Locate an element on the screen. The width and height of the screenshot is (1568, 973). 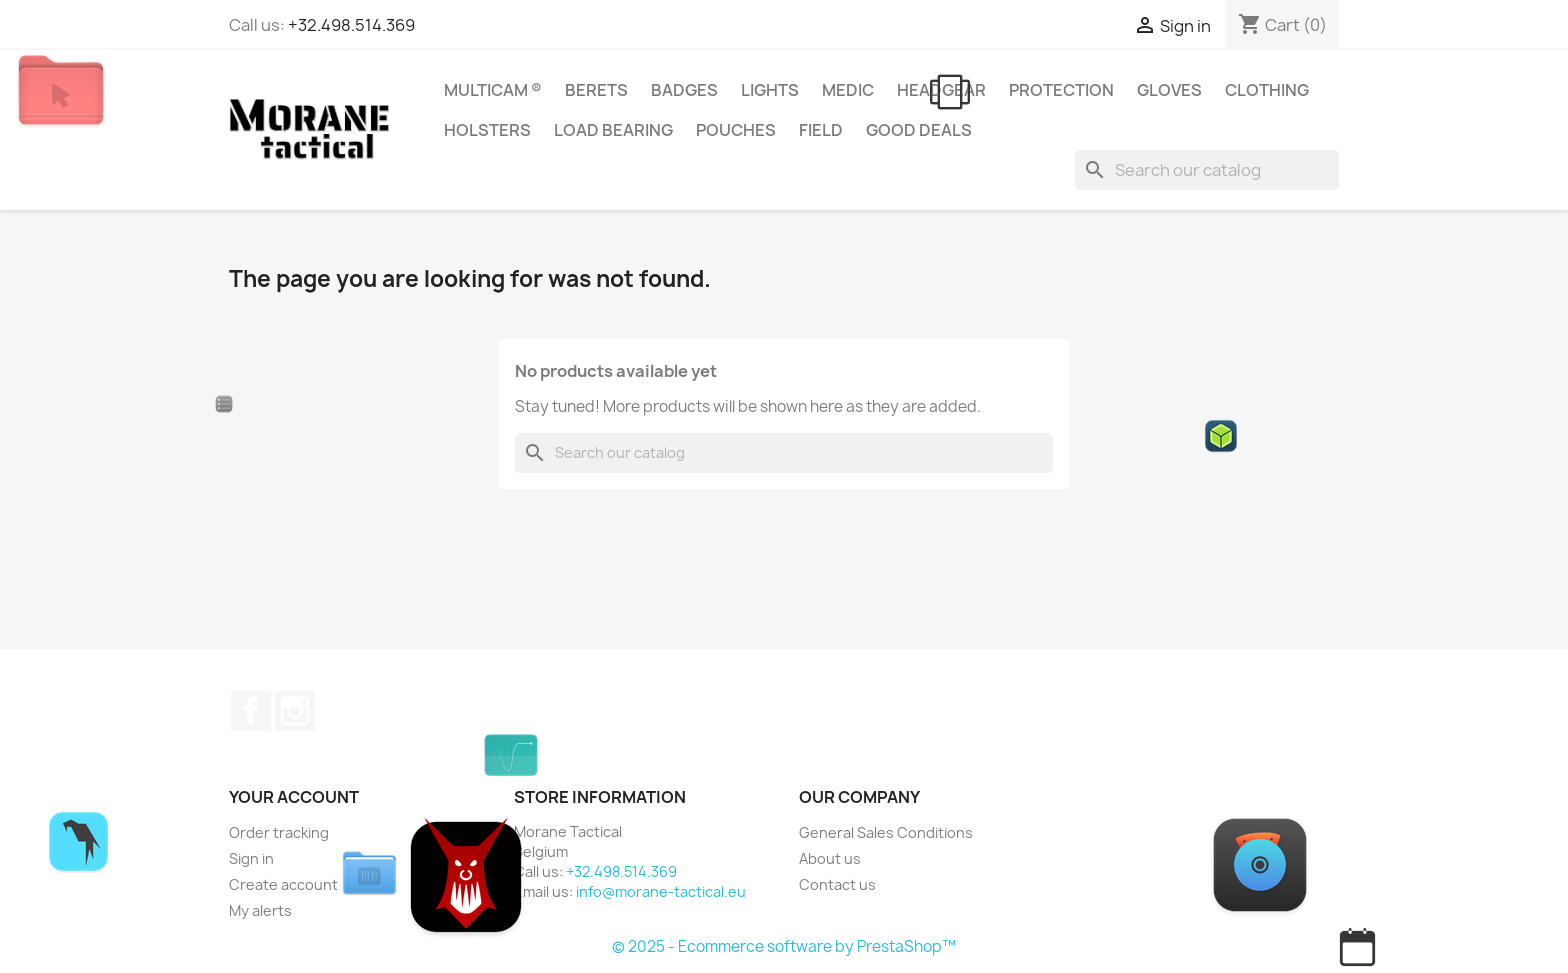
access multitasking or window management settings is located at coordinates (950, 92).